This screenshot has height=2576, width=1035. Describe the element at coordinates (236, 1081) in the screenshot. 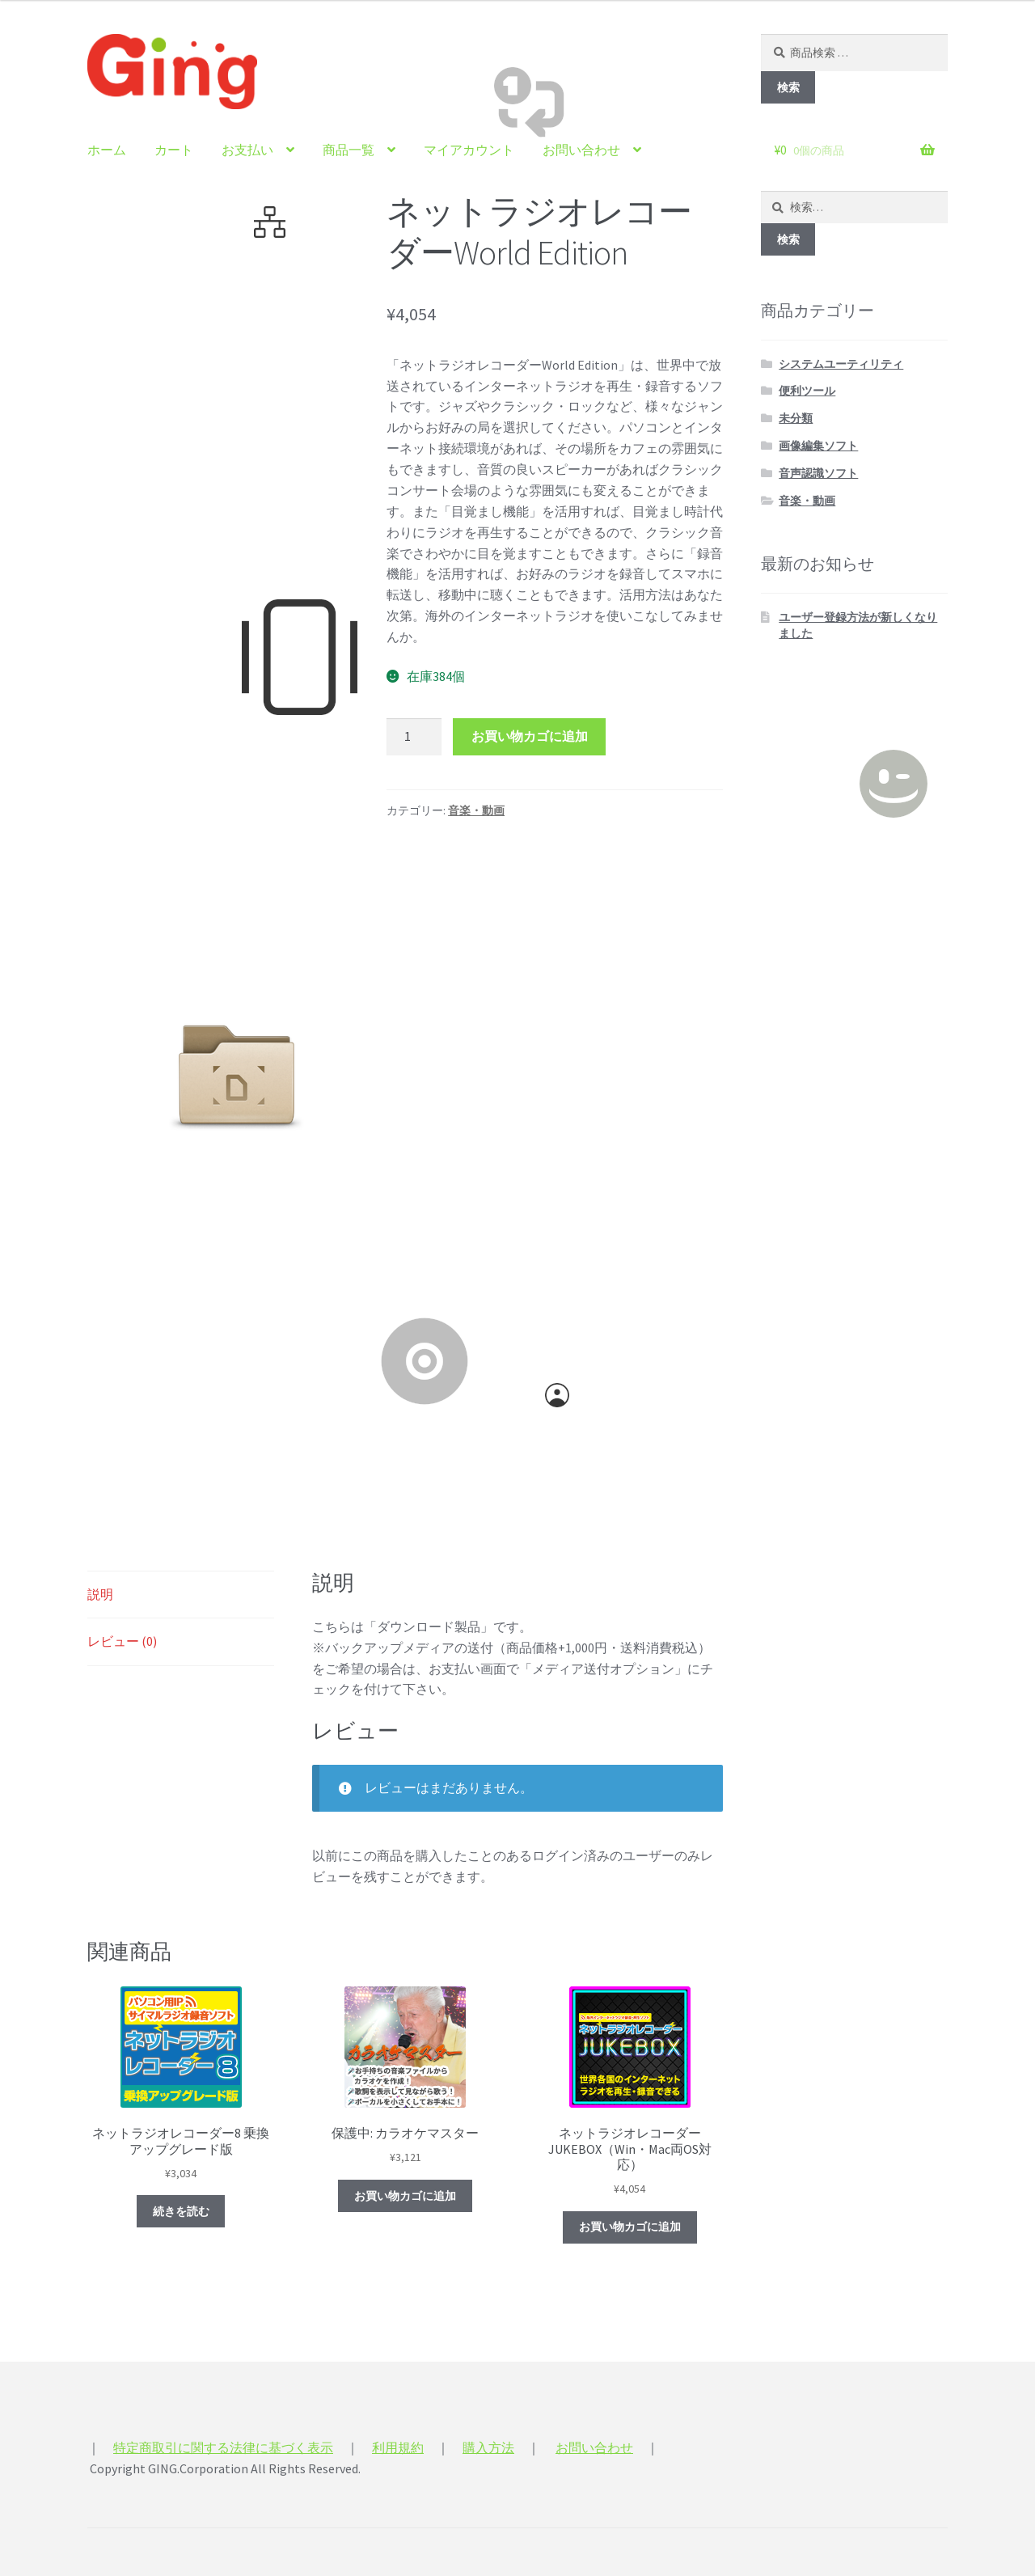

I see `access desktop folder contents` at that location.